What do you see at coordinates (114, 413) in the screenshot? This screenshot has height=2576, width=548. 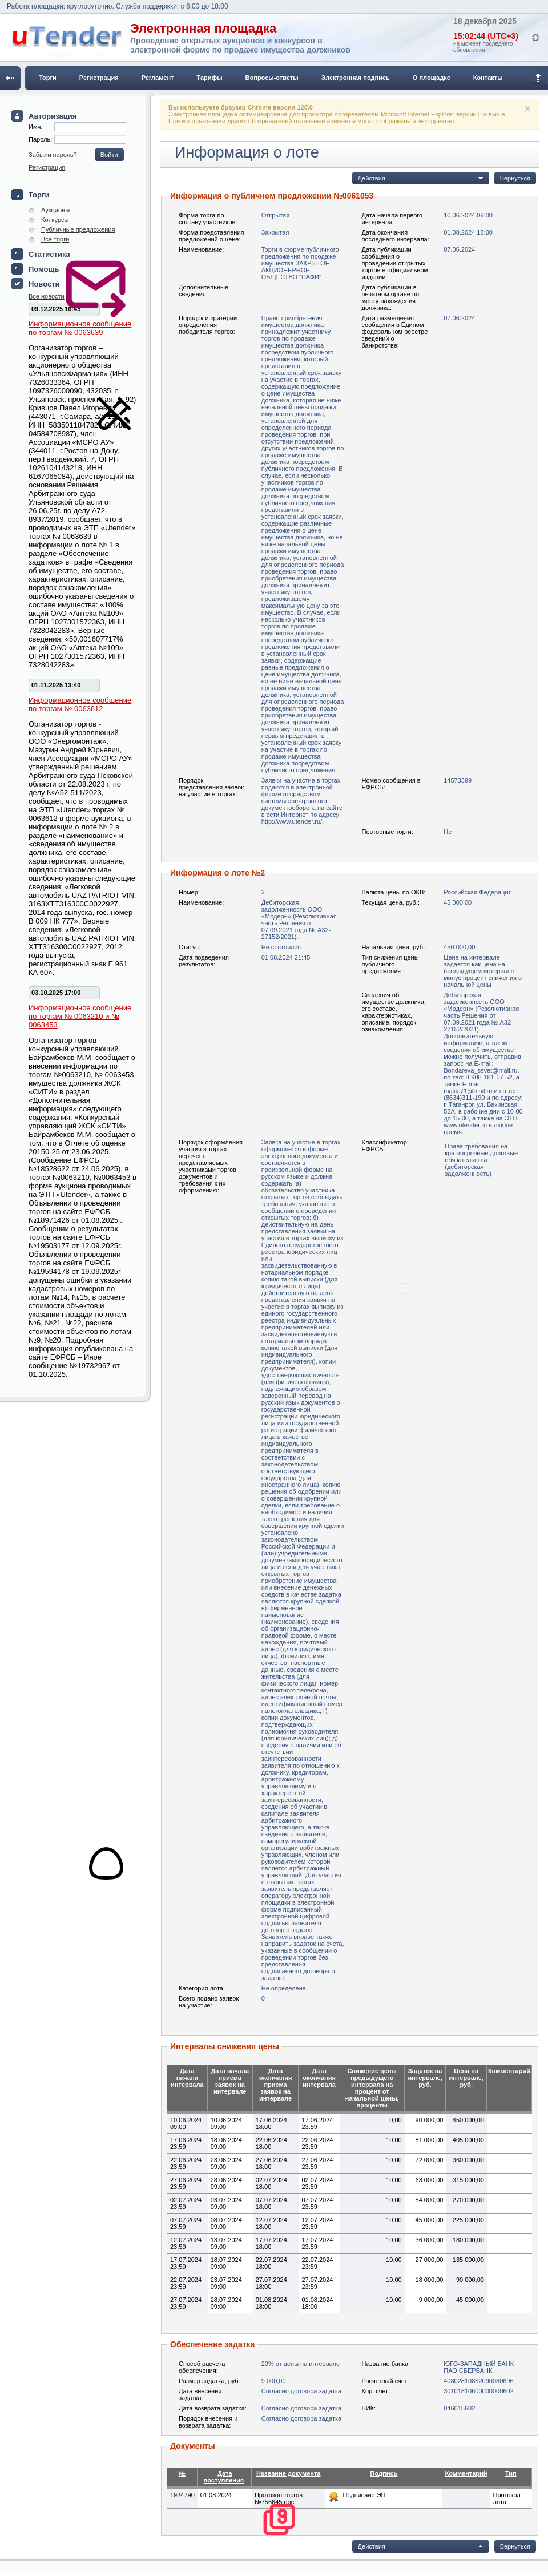 I see `disable or stop testing functionality` at bounding box center [114, 413].